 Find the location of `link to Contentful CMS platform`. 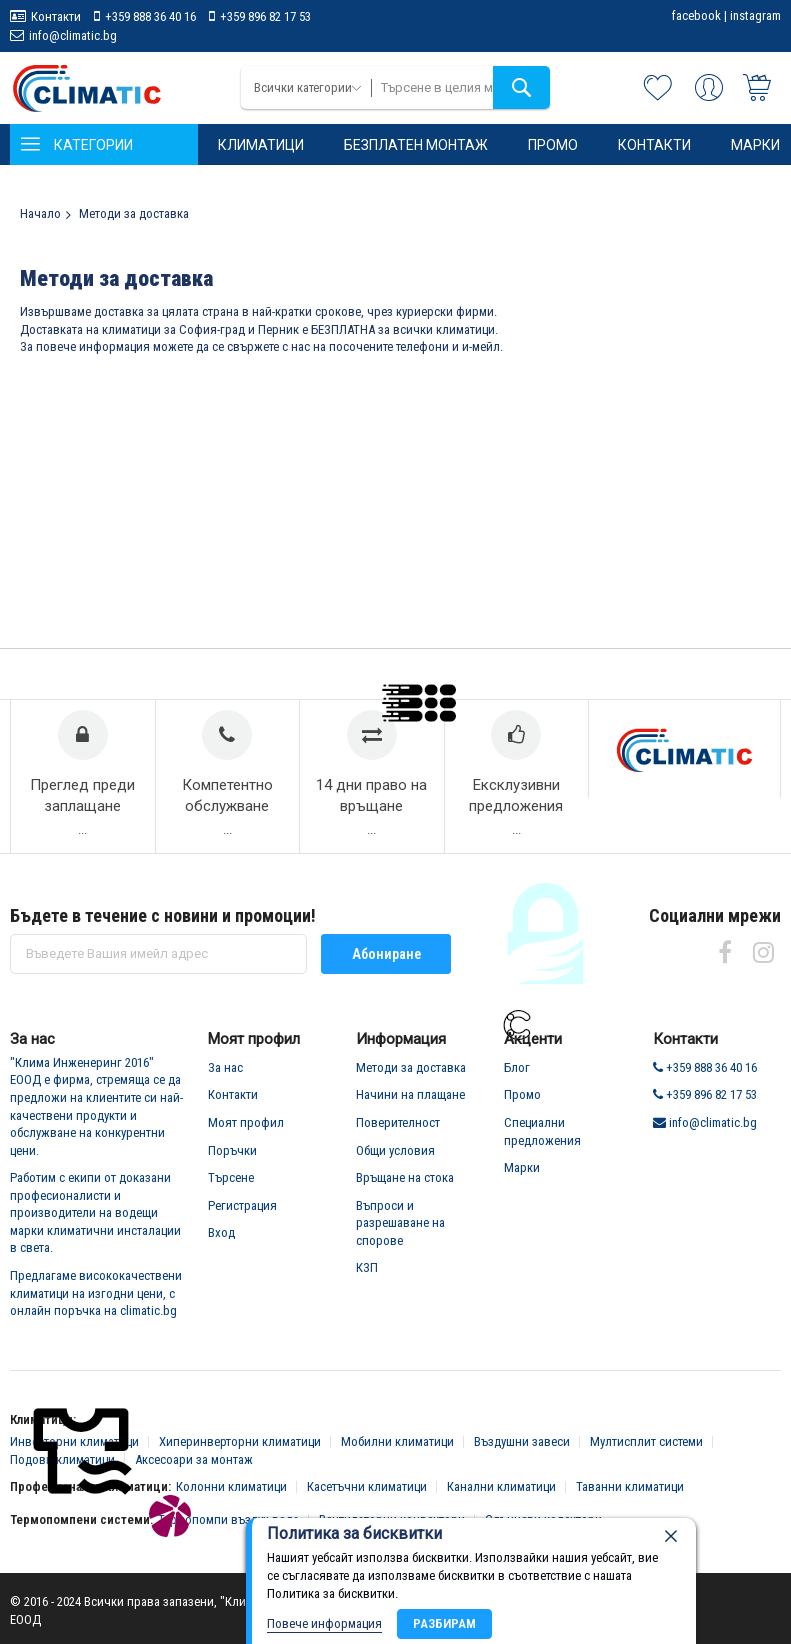

link to Contentful CMS platform is located at coordinates (517, 1025).